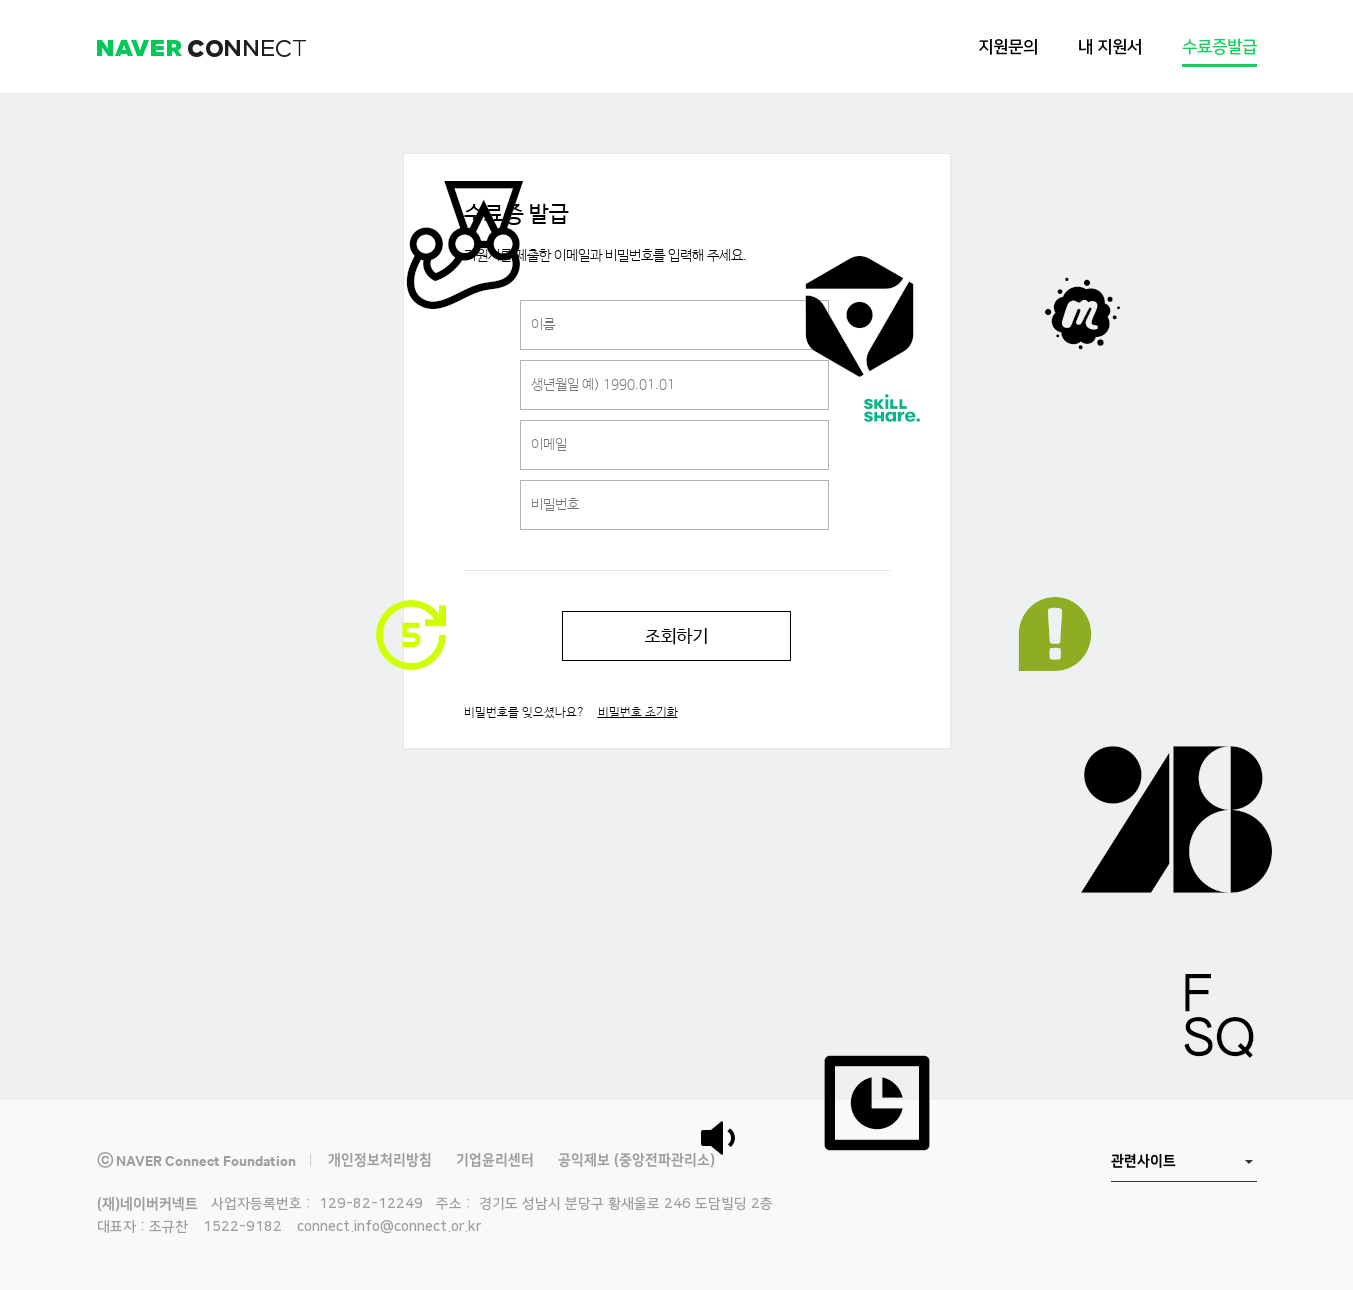 This screenshot has height=1290, width=1353. What do you see at coordinates (877, 1103) in the screenshot?
I see `view business analytics dashboard` at bounding box center [877, 1103].